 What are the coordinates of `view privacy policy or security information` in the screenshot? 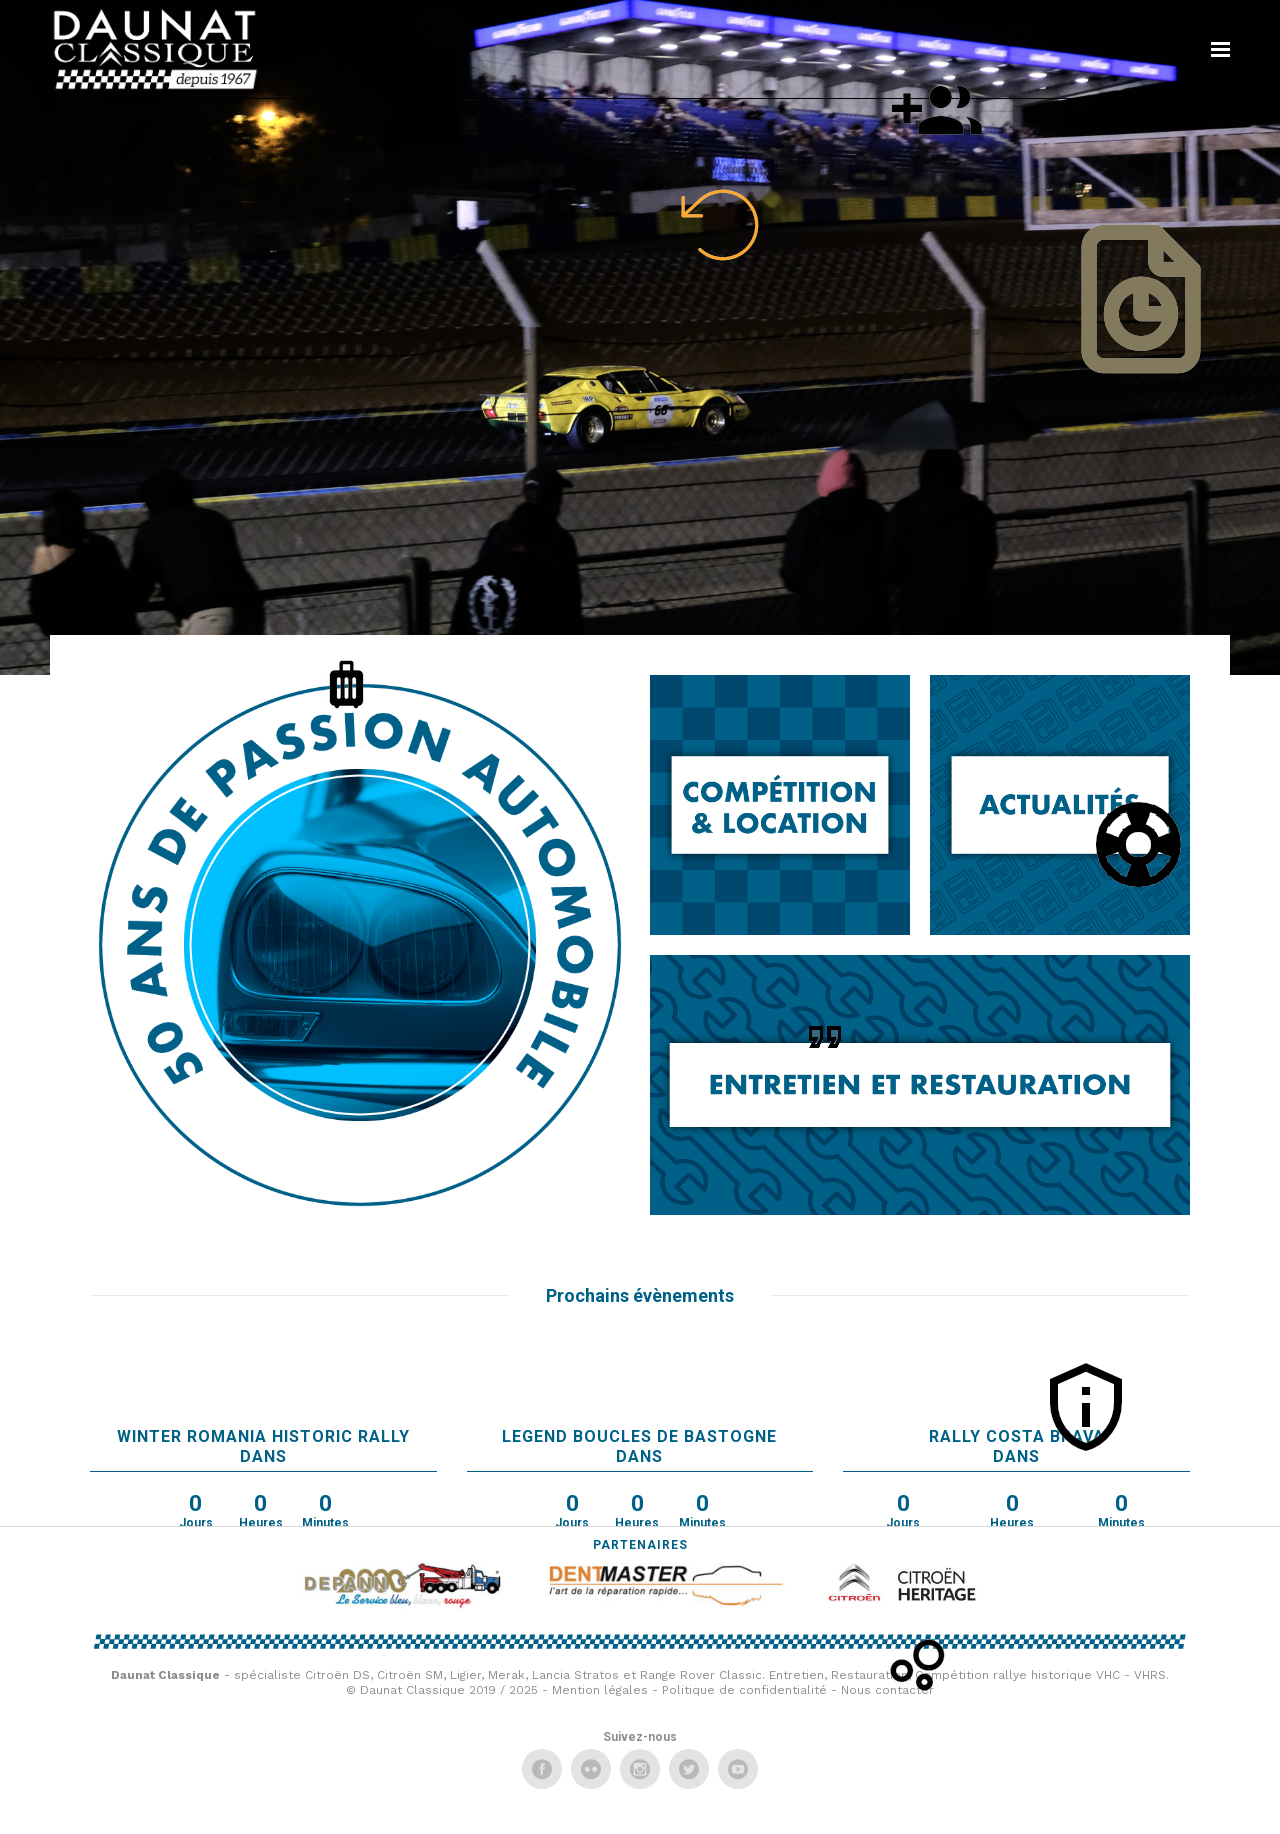 It's located at (1086, 1407).